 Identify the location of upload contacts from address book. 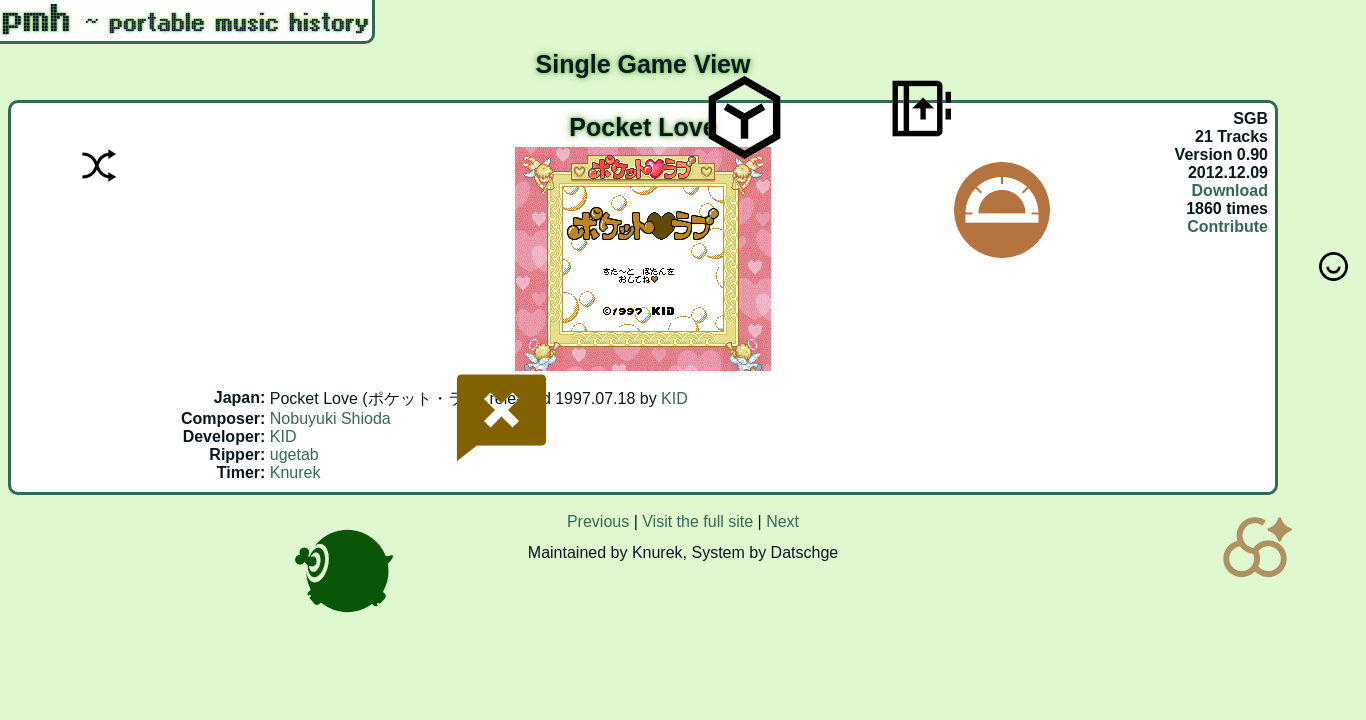
(917, 108).